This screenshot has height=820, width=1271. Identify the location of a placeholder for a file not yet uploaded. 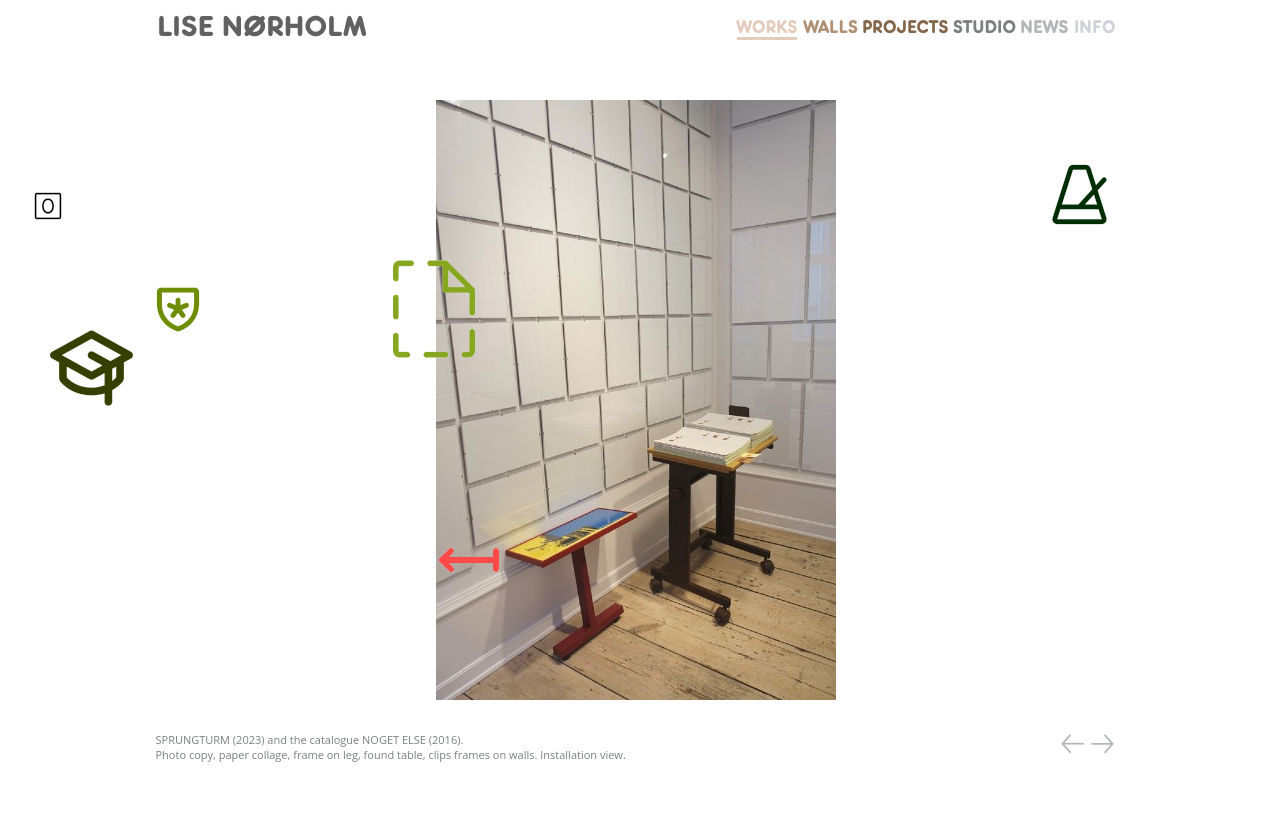
(434, 309).